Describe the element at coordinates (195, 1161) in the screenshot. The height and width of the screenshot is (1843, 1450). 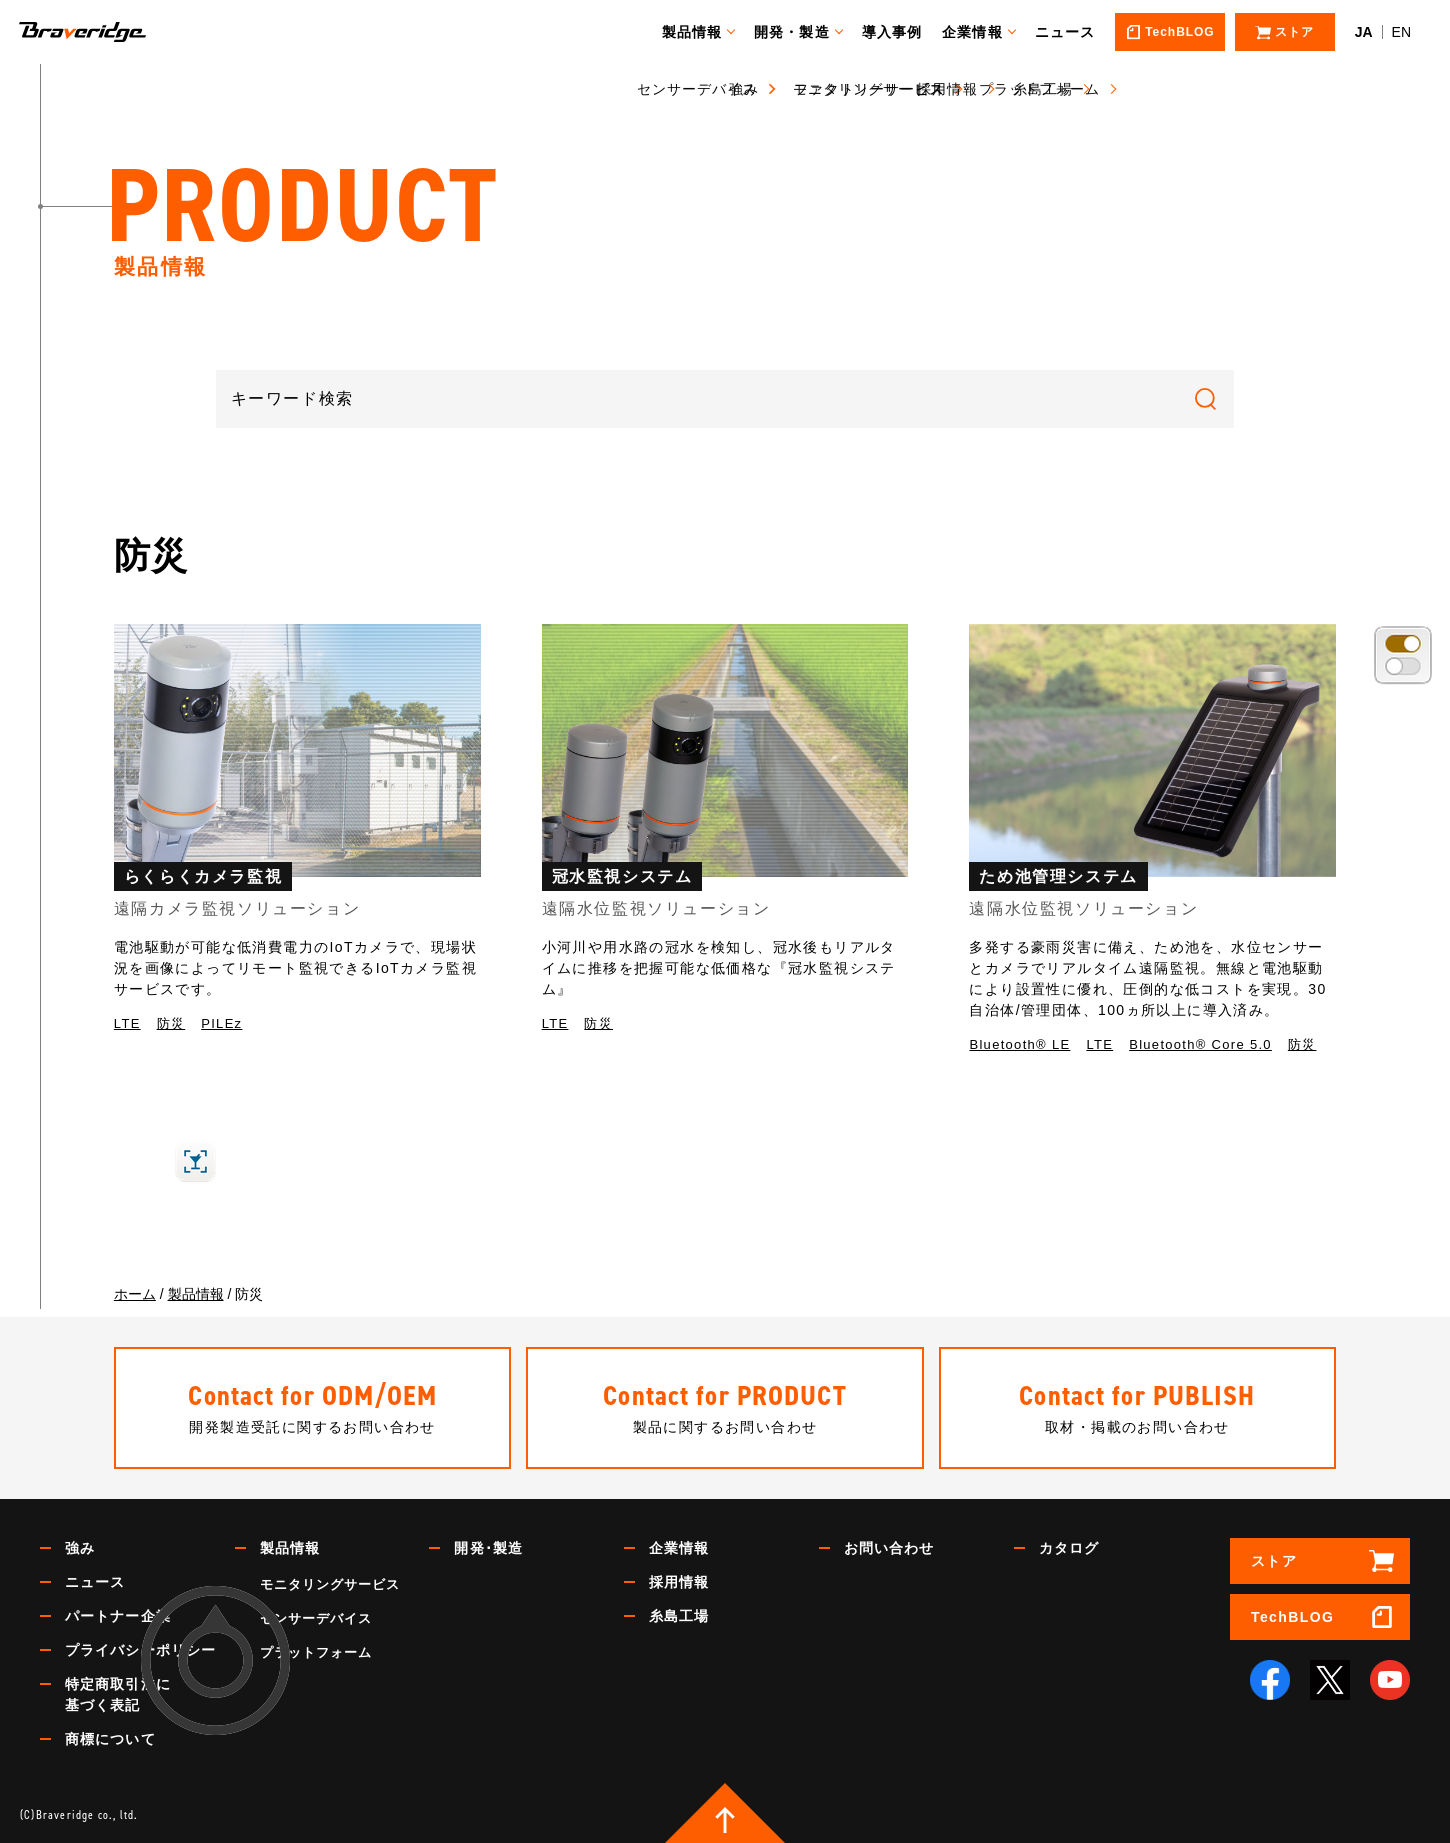
I see `open nomacs image viewer` at that location.